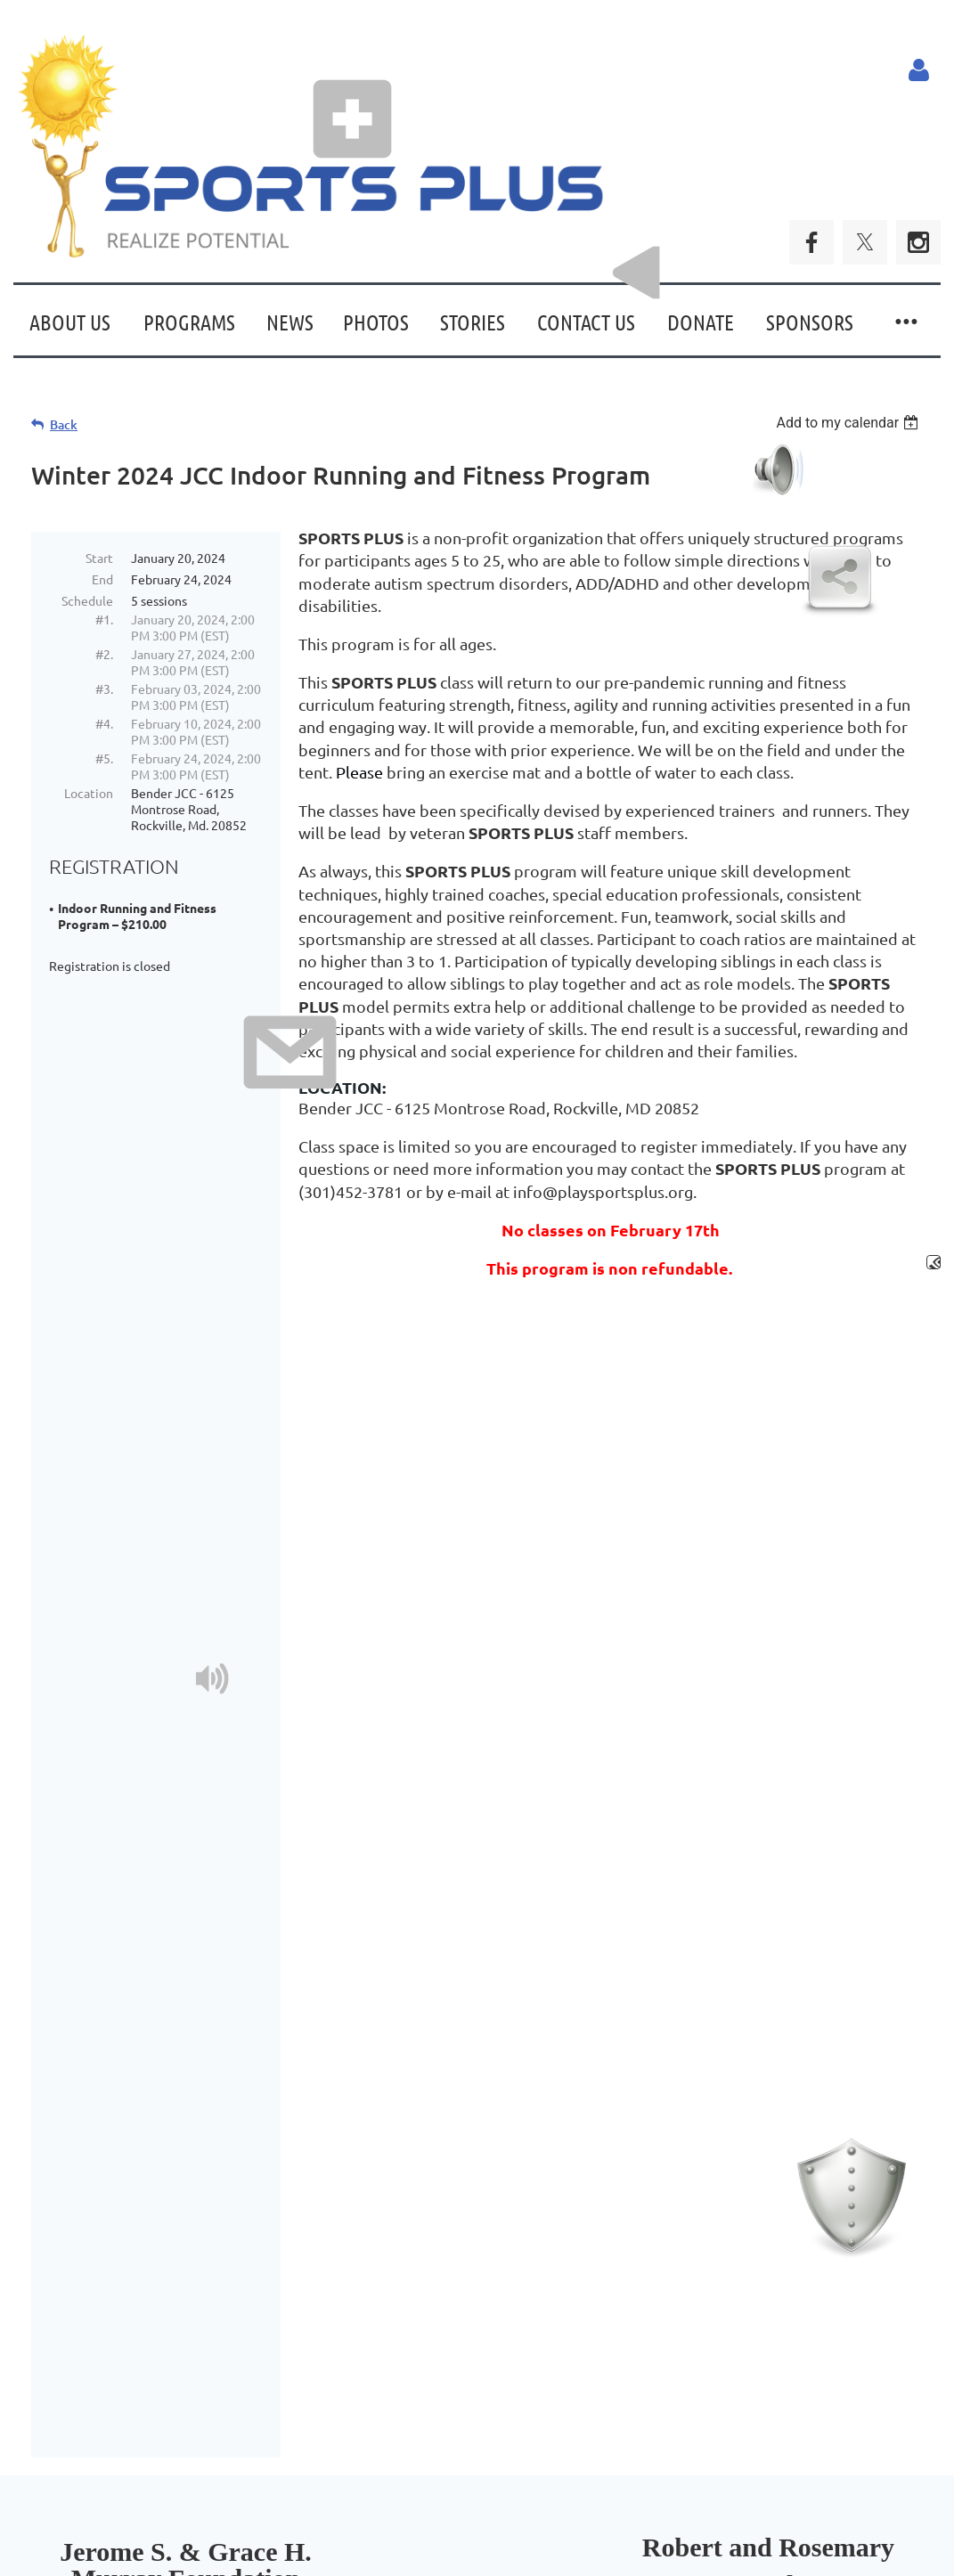 Image resolution: width=954 pixels, height=2576 pixels. Describe the element at coordinates (289, 1048) in the screenshot. I see `indicates unread email in your inbox` at that location.